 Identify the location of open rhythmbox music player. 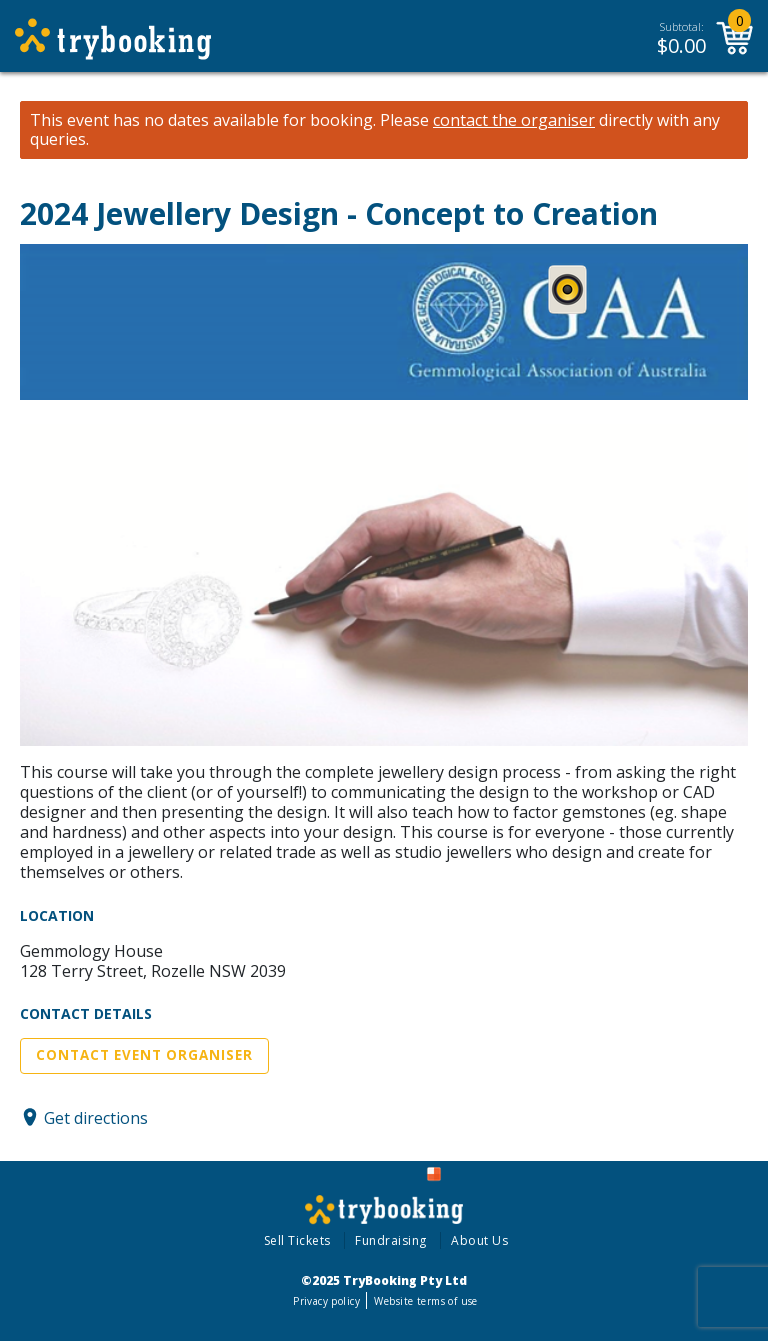
(567, 289).